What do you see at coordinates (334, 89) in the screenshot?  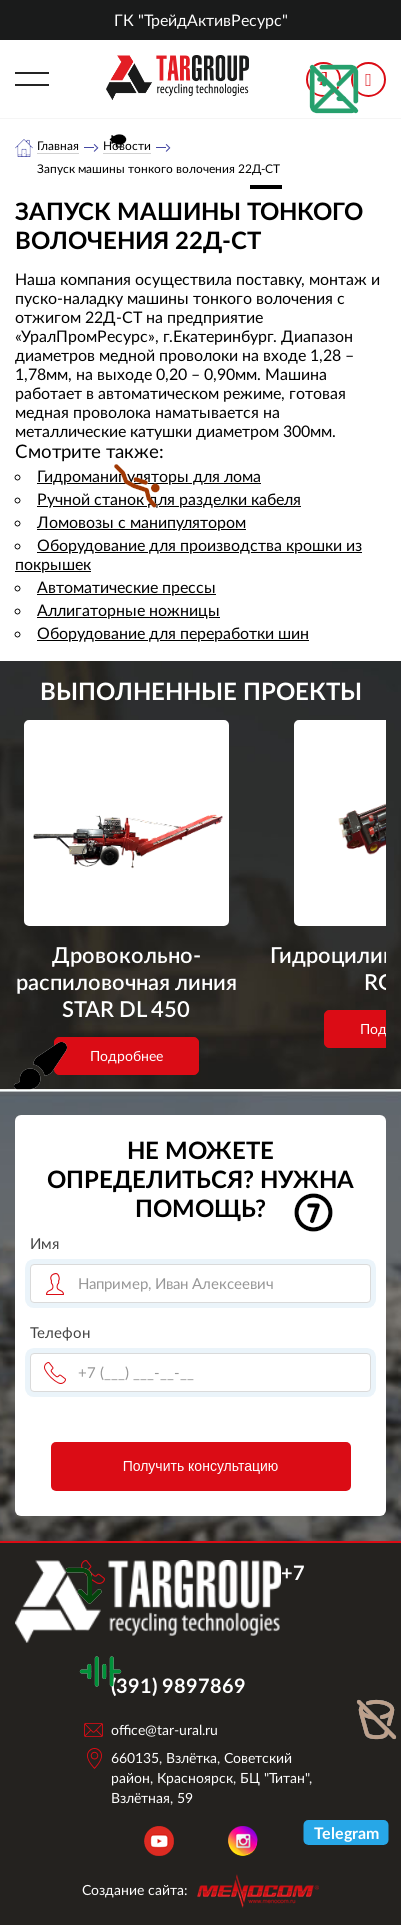 I see `disable exposure adjustment` at bounding box center [334, 89].